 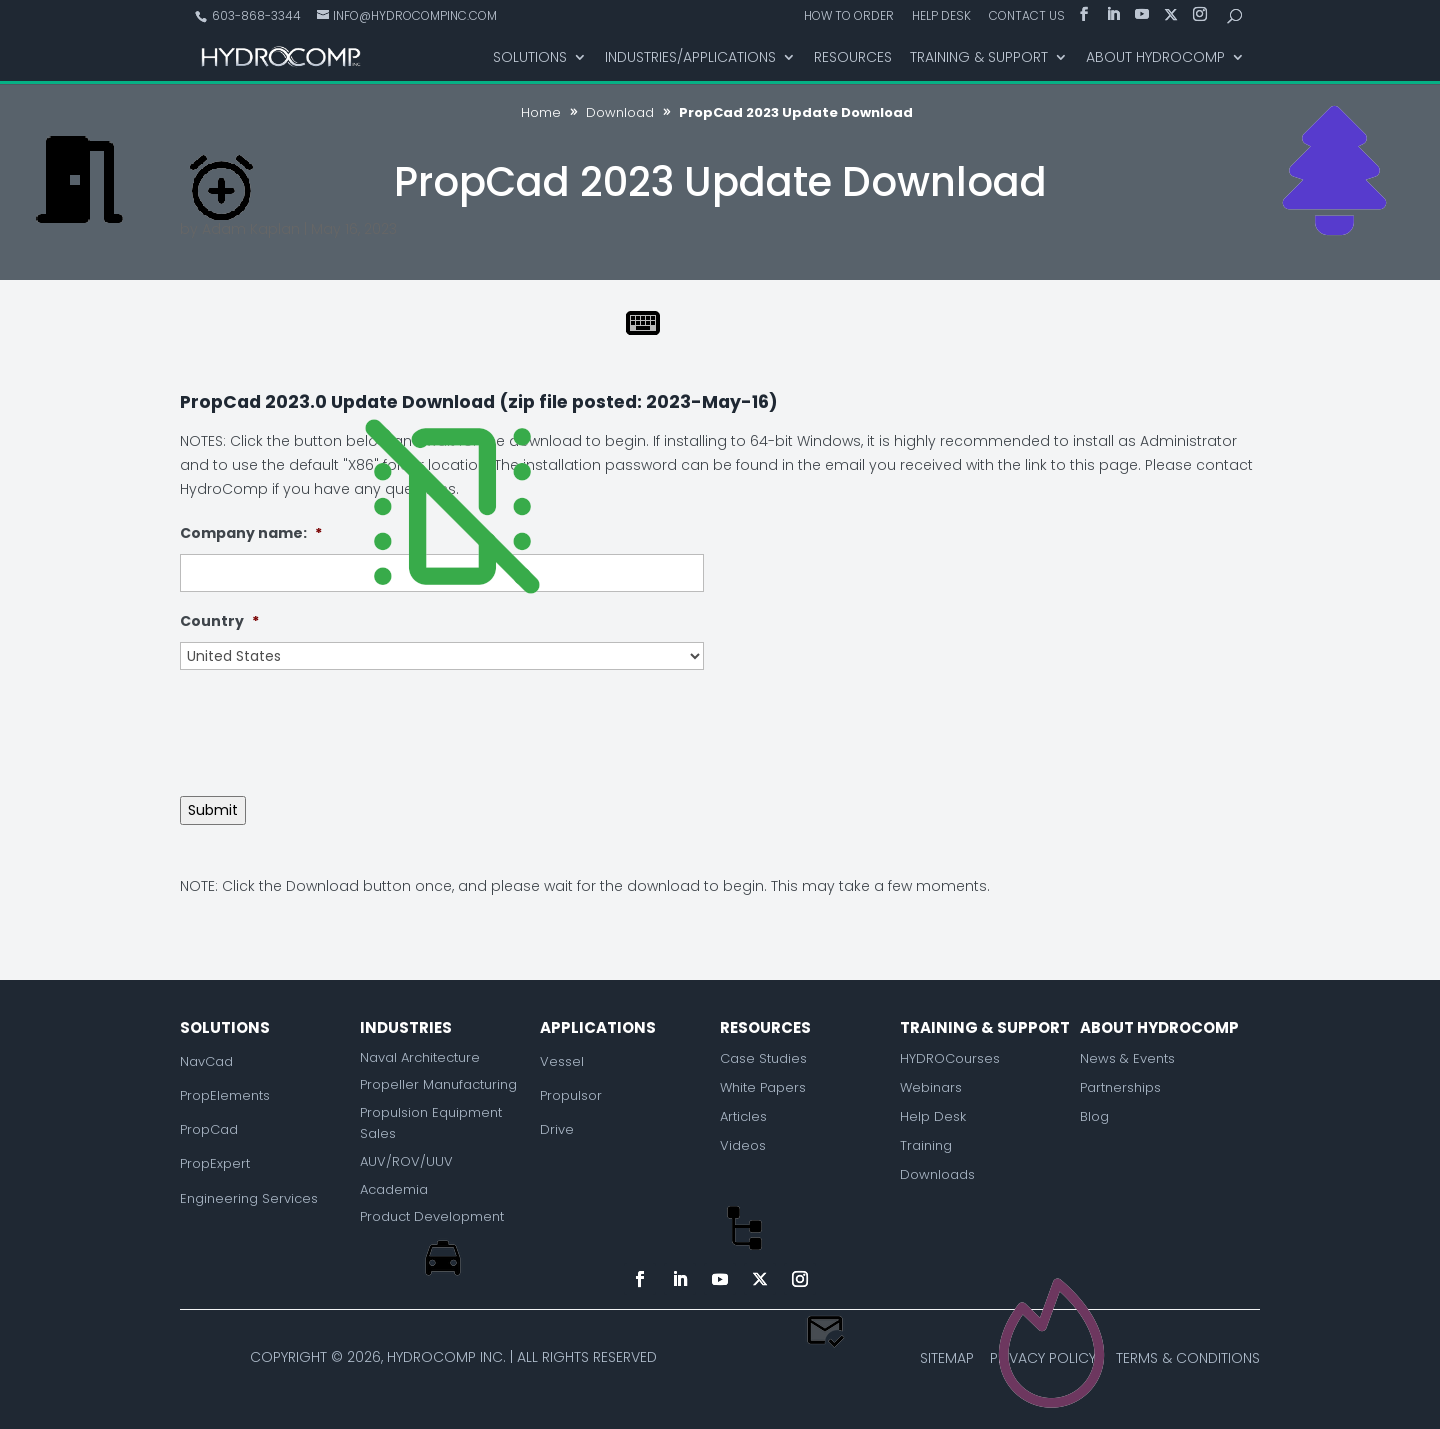 What do you see at coordinates (825, 1330) in the screenshot?
I see `mark email as read` at bounding box center [825, 1330].